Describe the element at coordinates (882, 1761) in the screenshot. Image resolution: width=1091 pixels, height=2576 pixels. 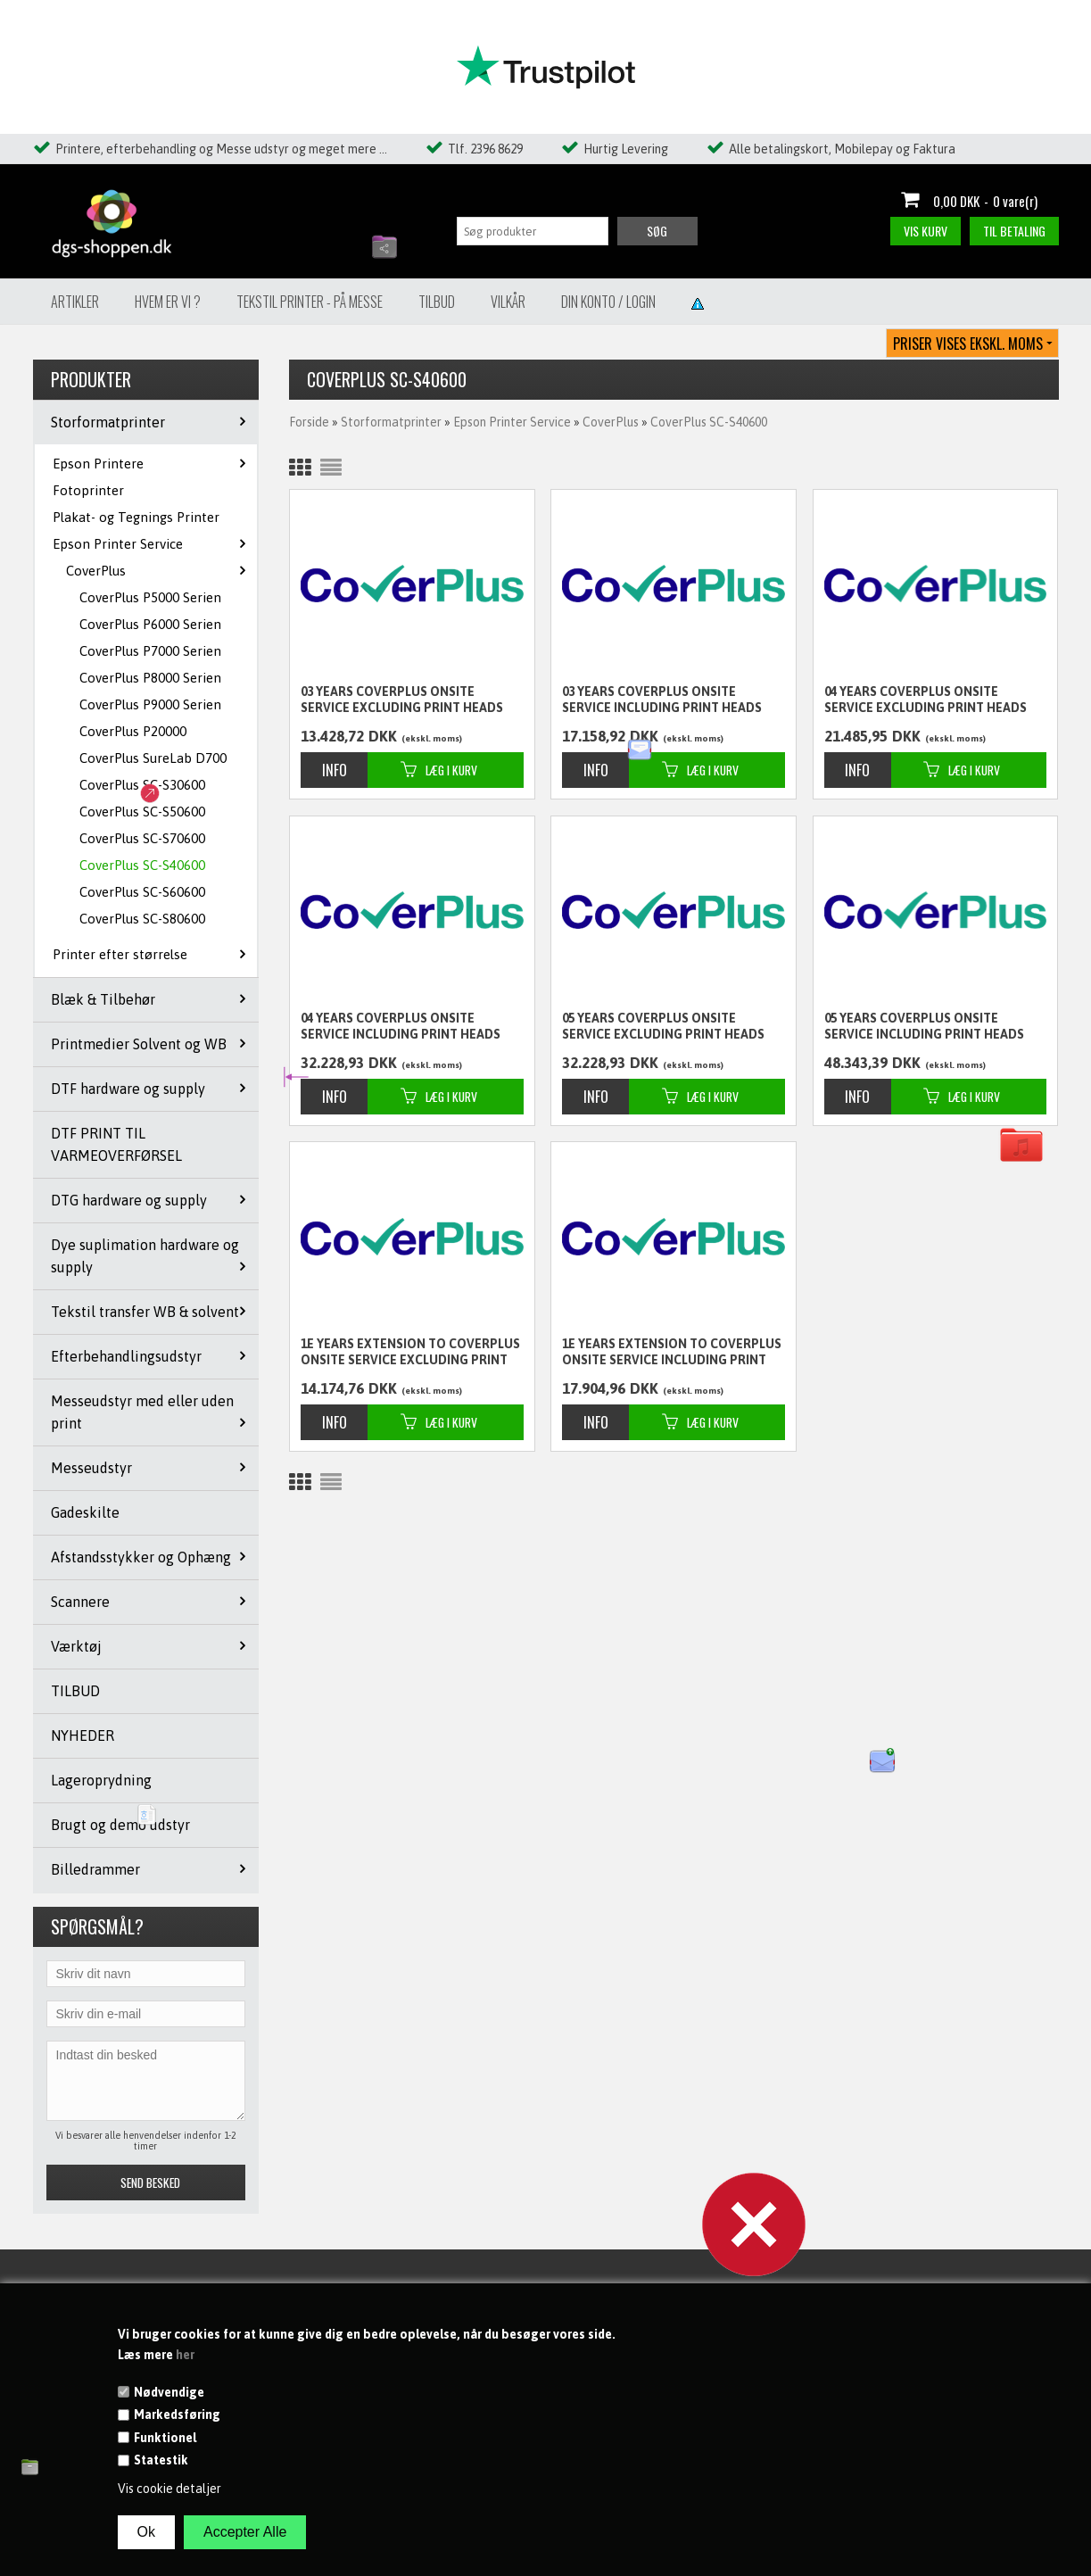
I see `message sent successfully` at that location.